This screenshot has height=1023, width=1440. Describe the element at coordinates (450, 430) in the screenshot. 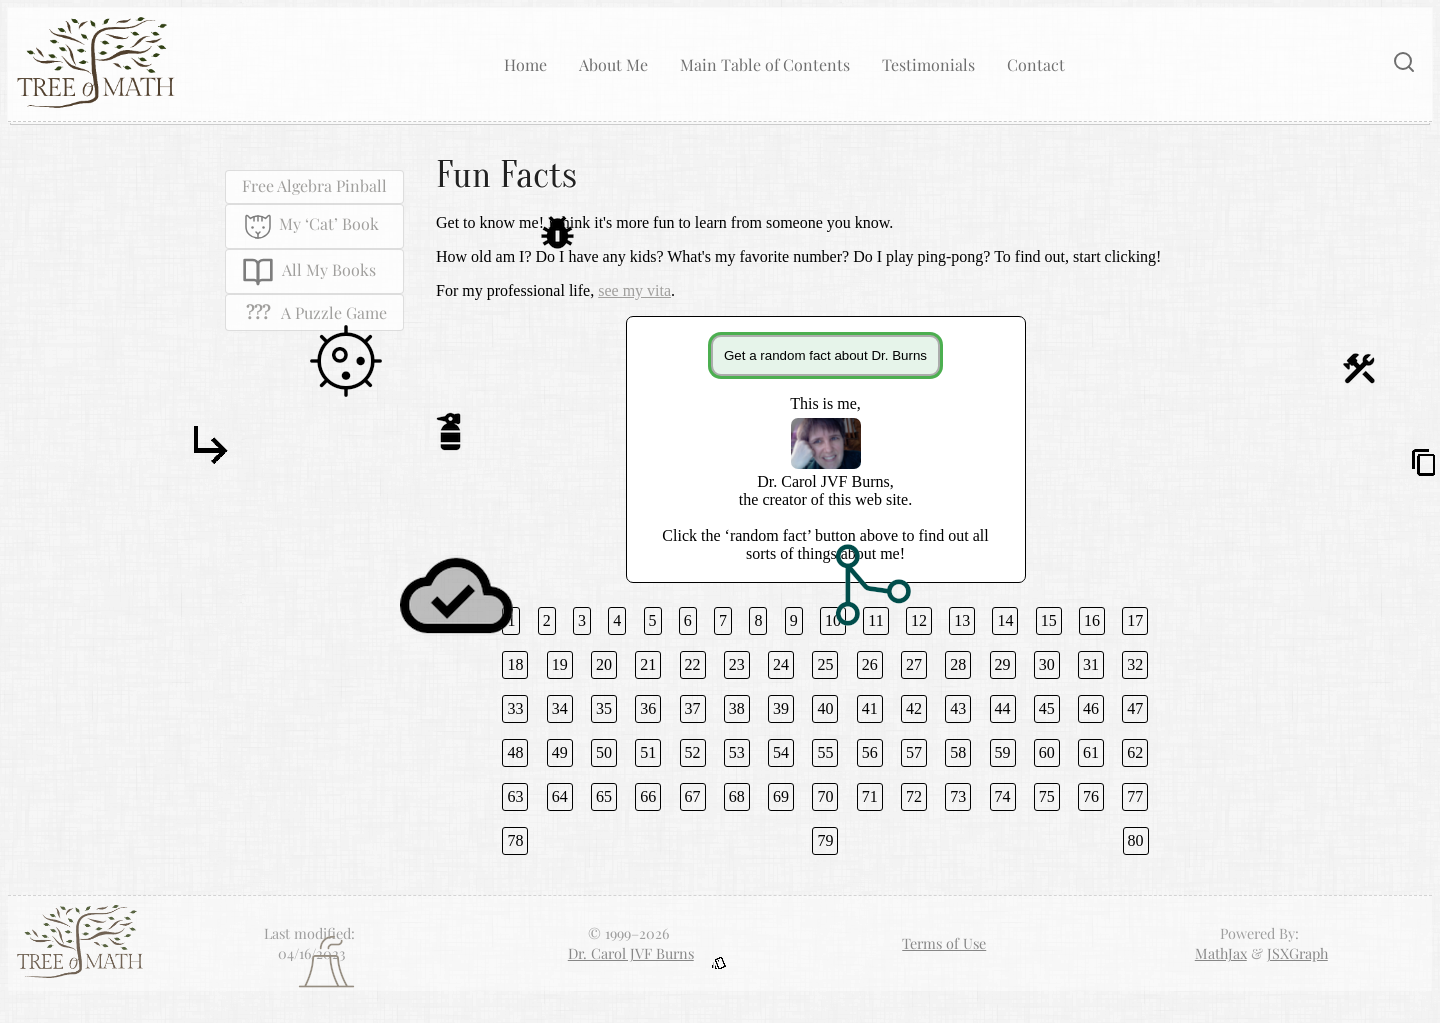

I see `locate fire safety equipment` at that location.